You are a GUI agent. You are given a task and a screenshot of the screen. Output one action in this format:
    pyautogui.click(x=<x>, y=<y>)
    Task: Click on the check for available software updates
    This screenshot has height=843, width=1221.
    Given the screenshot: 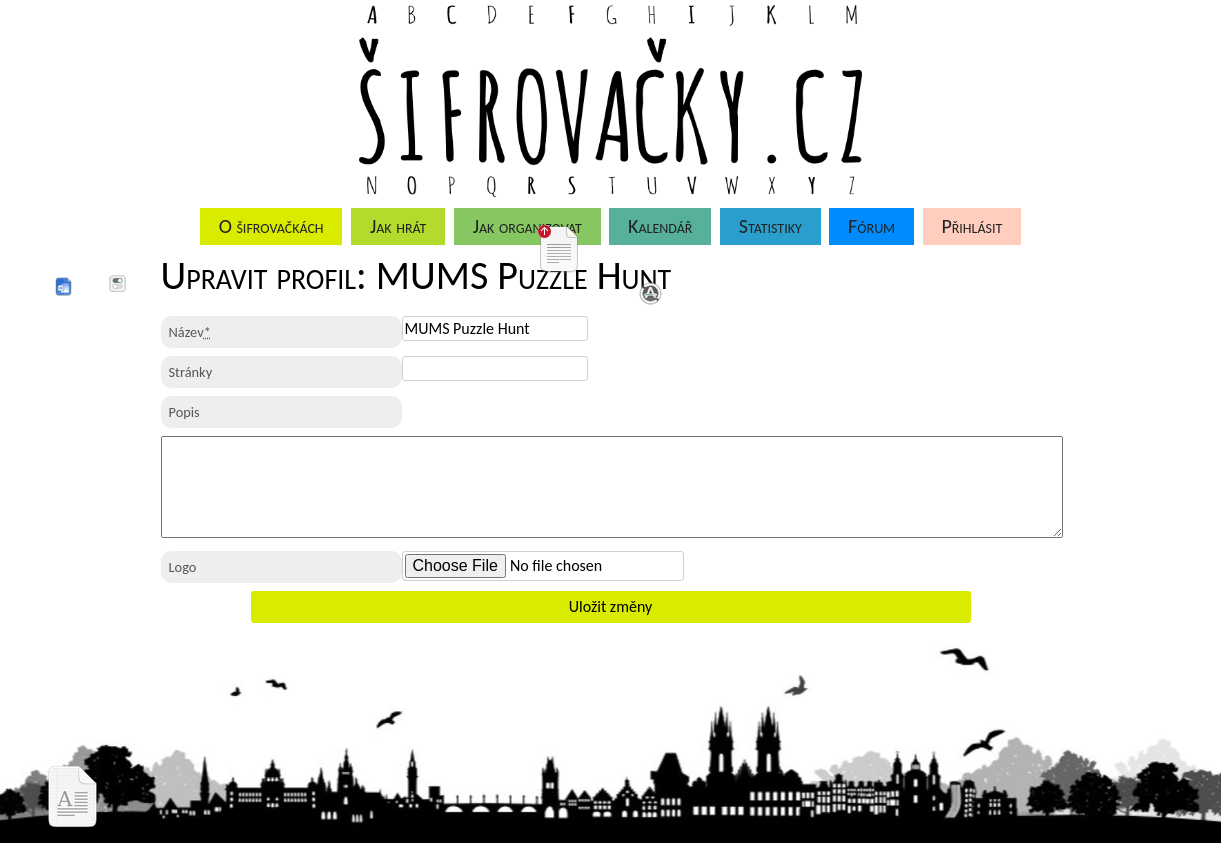 What is the action you would take?
    pyautogui.click(x=650, y=293)
    